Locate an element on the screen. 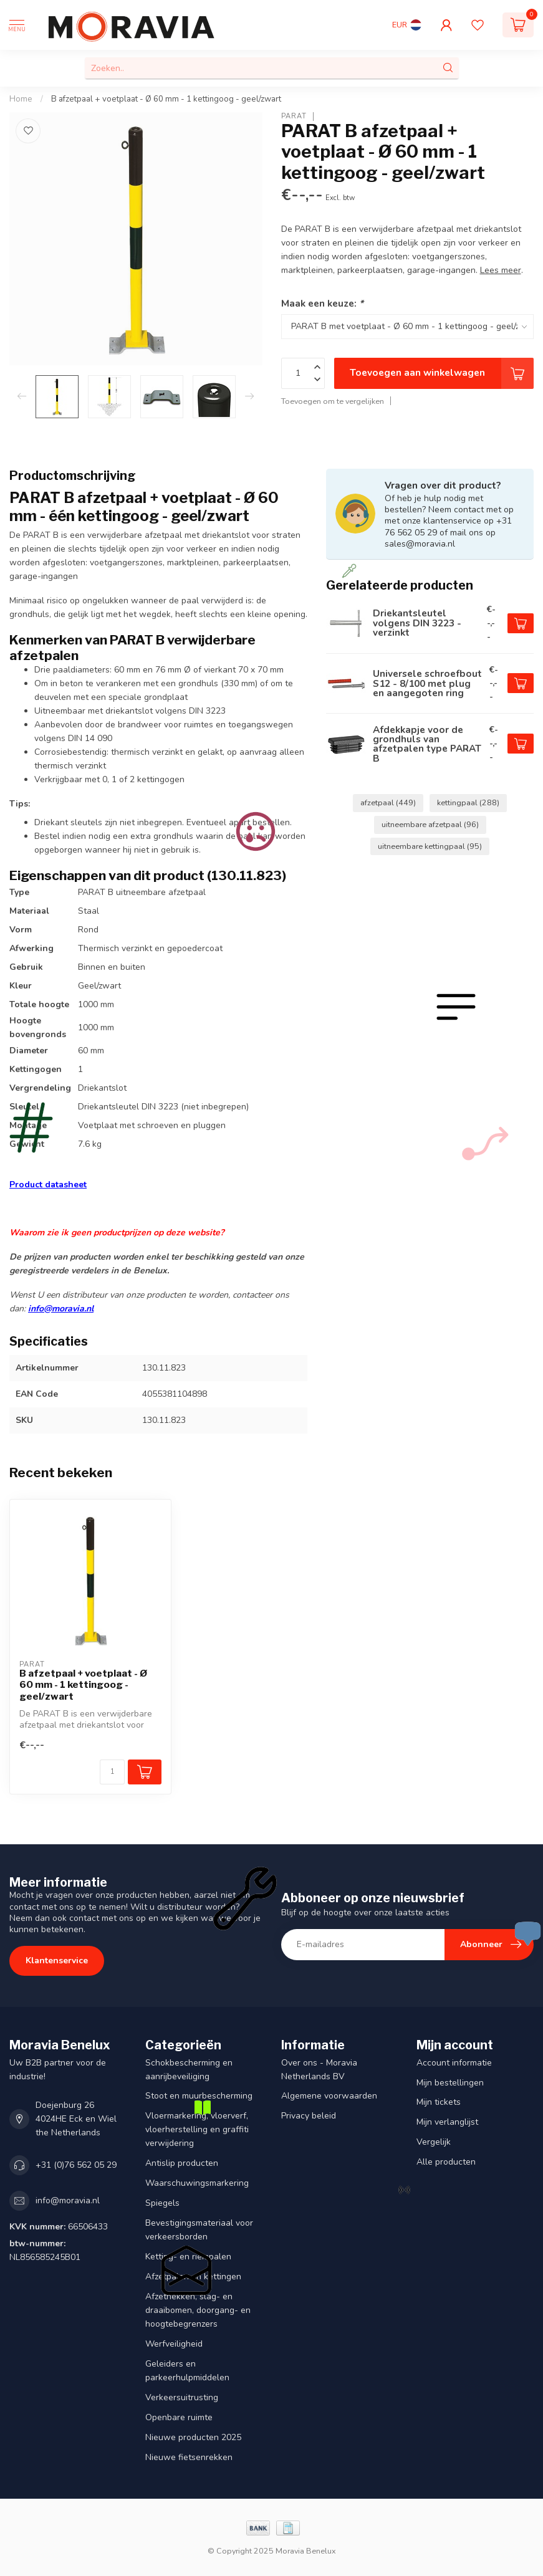  indicates a workflow or process flow direction is located at coordinates (484, 1144).